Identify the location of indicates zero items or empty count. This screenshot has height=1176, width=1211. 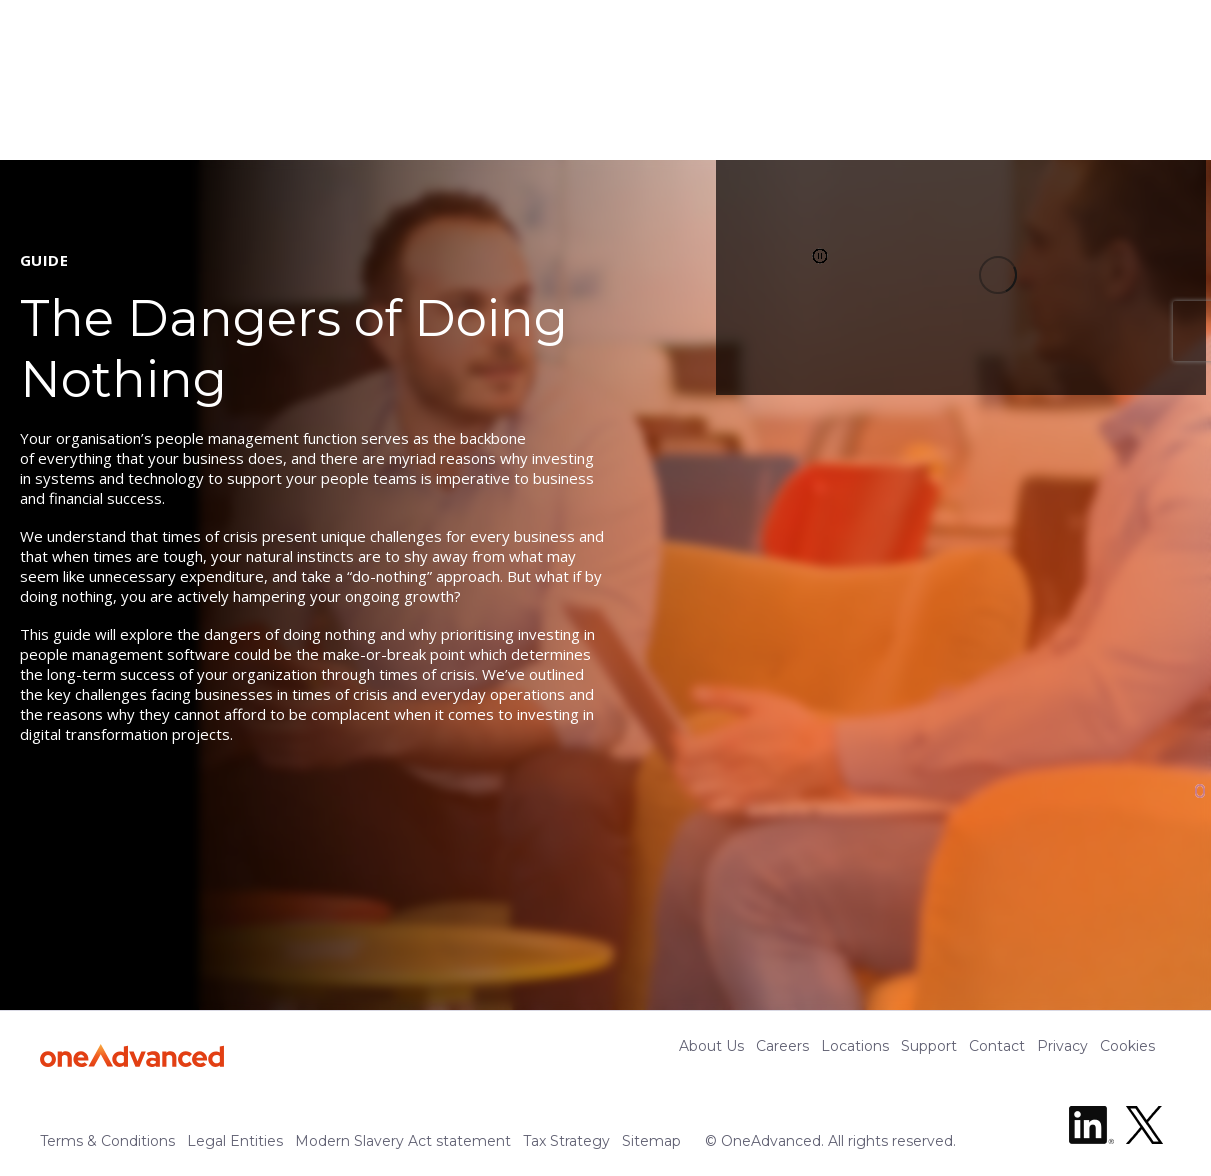
(1200, 791).